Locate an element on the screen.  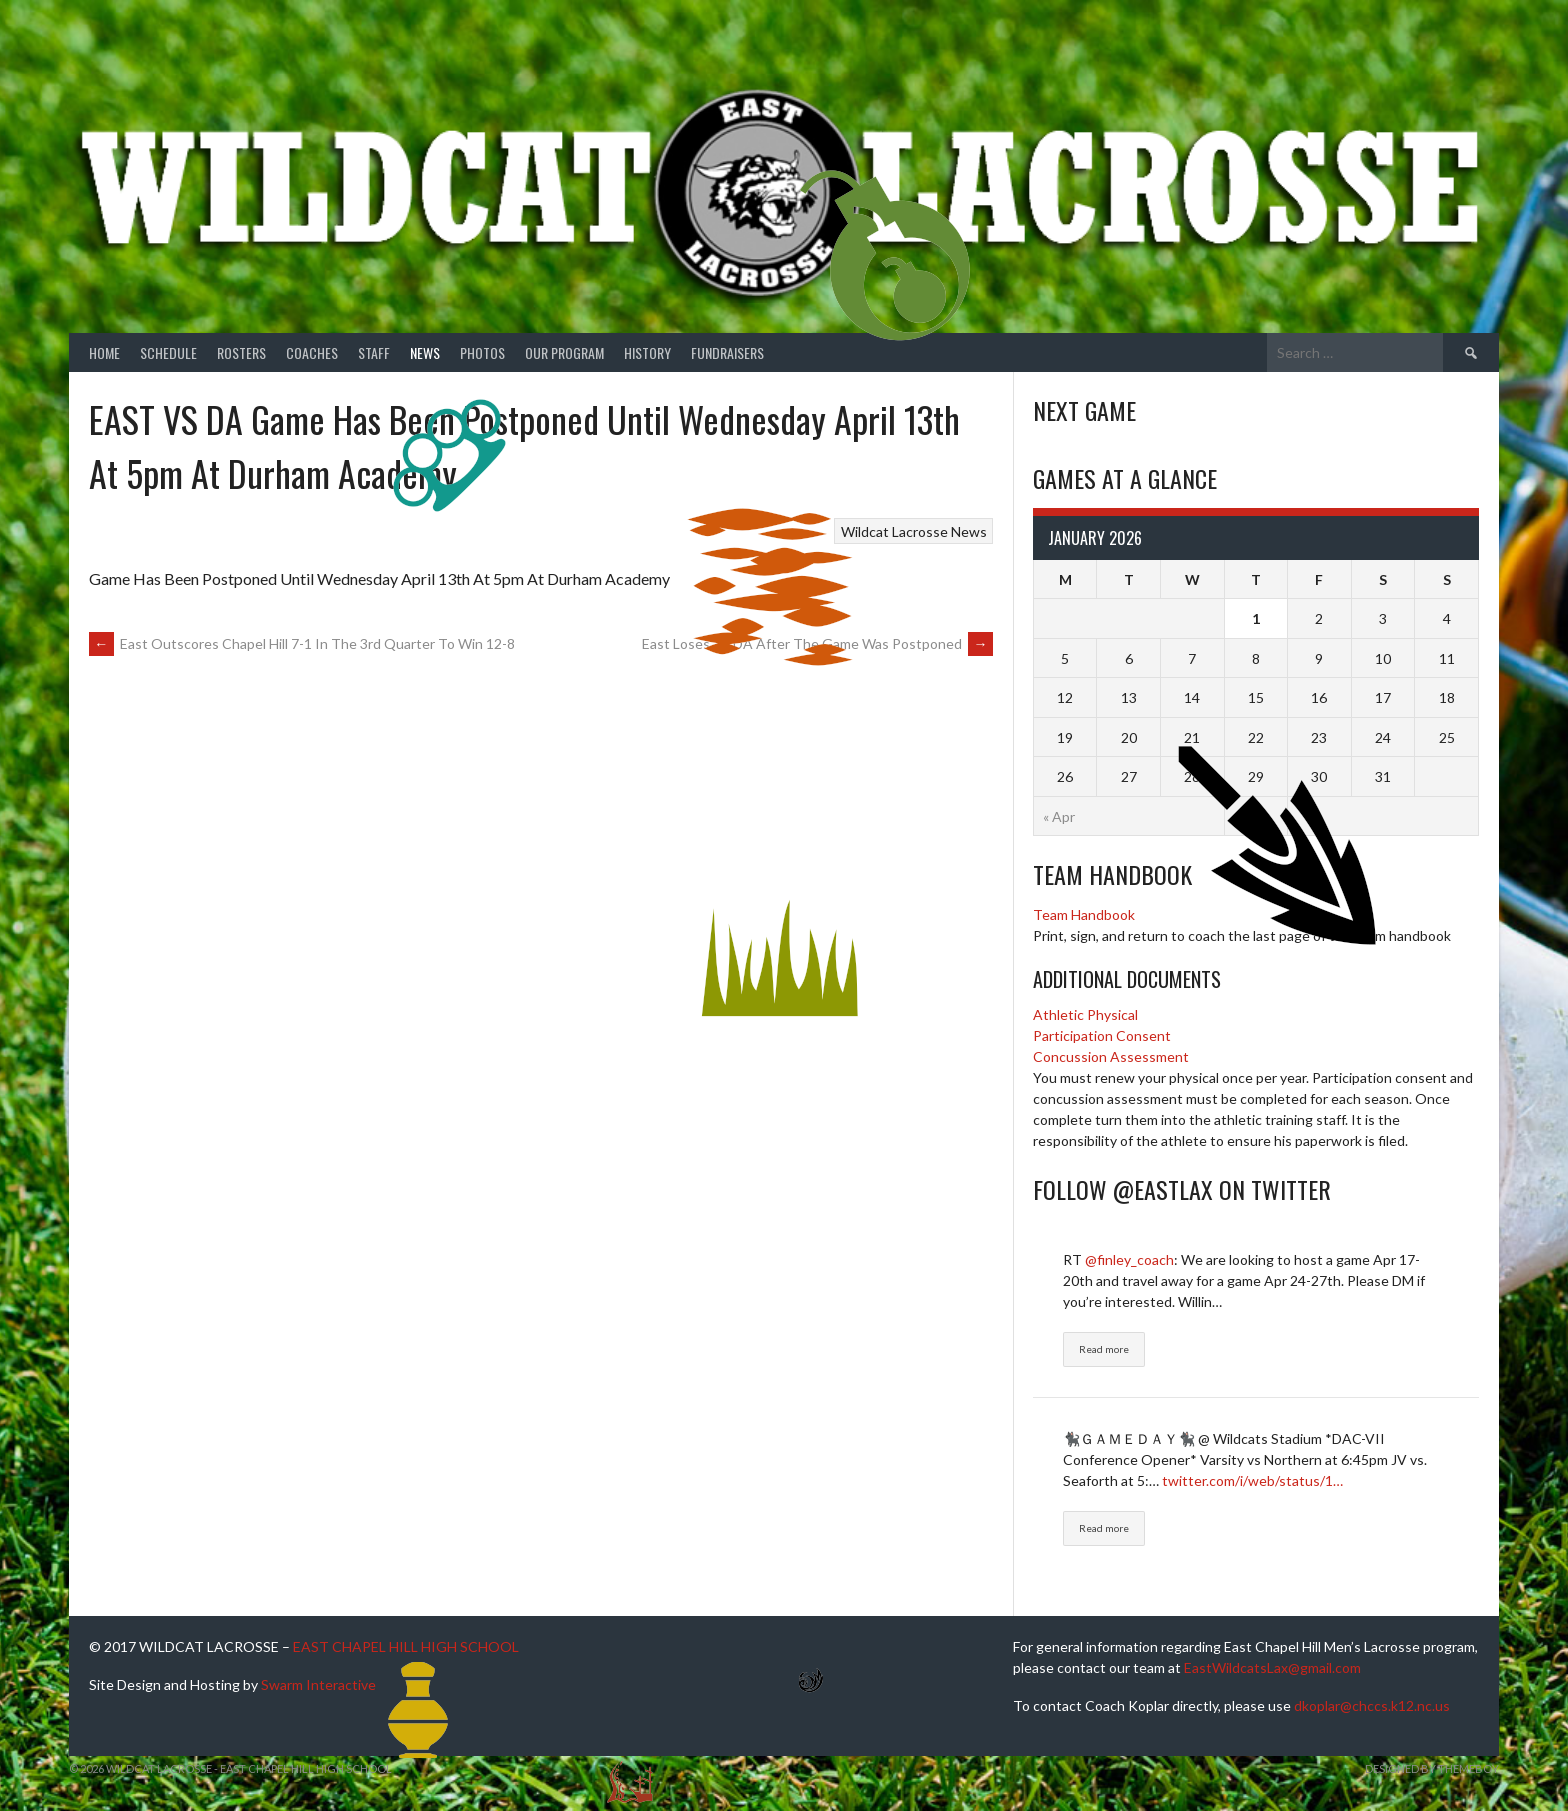
view pottery or ceramics collection is located at coordinates (418, 1710).